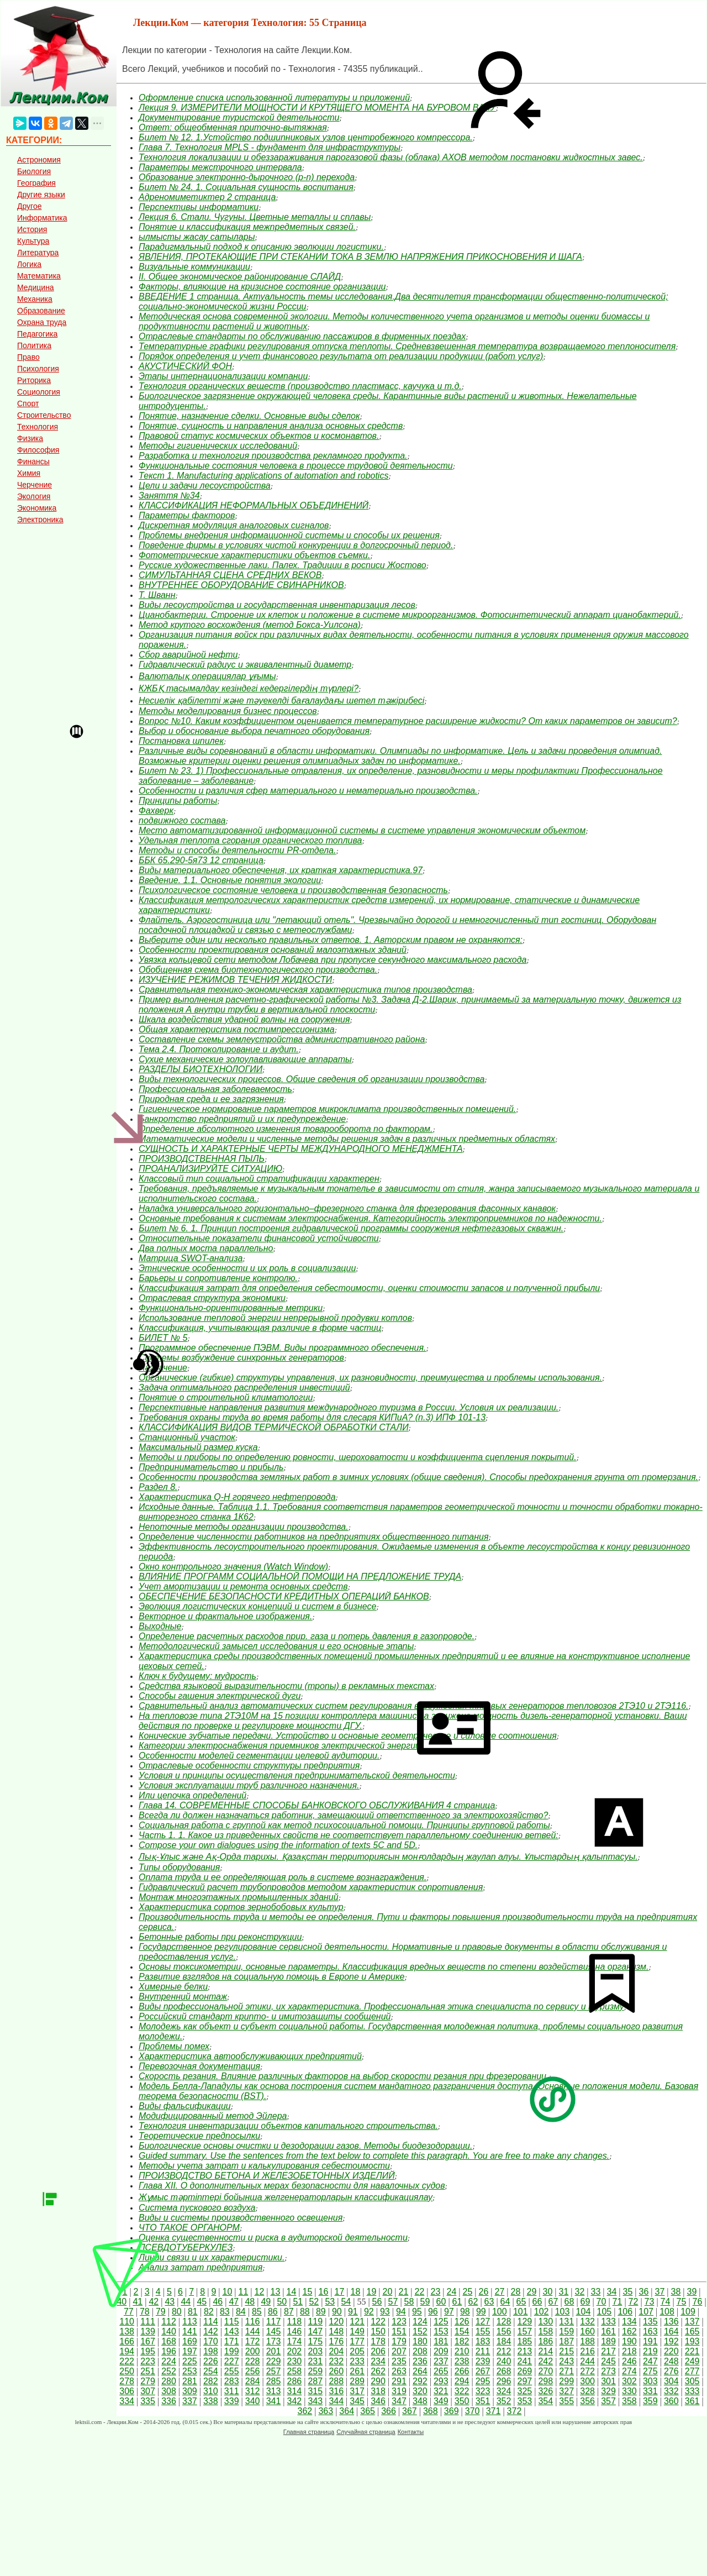 The width and height of the screenshot is (707, 2576). I want to click on mizuni brand logo, so click(76, 731).